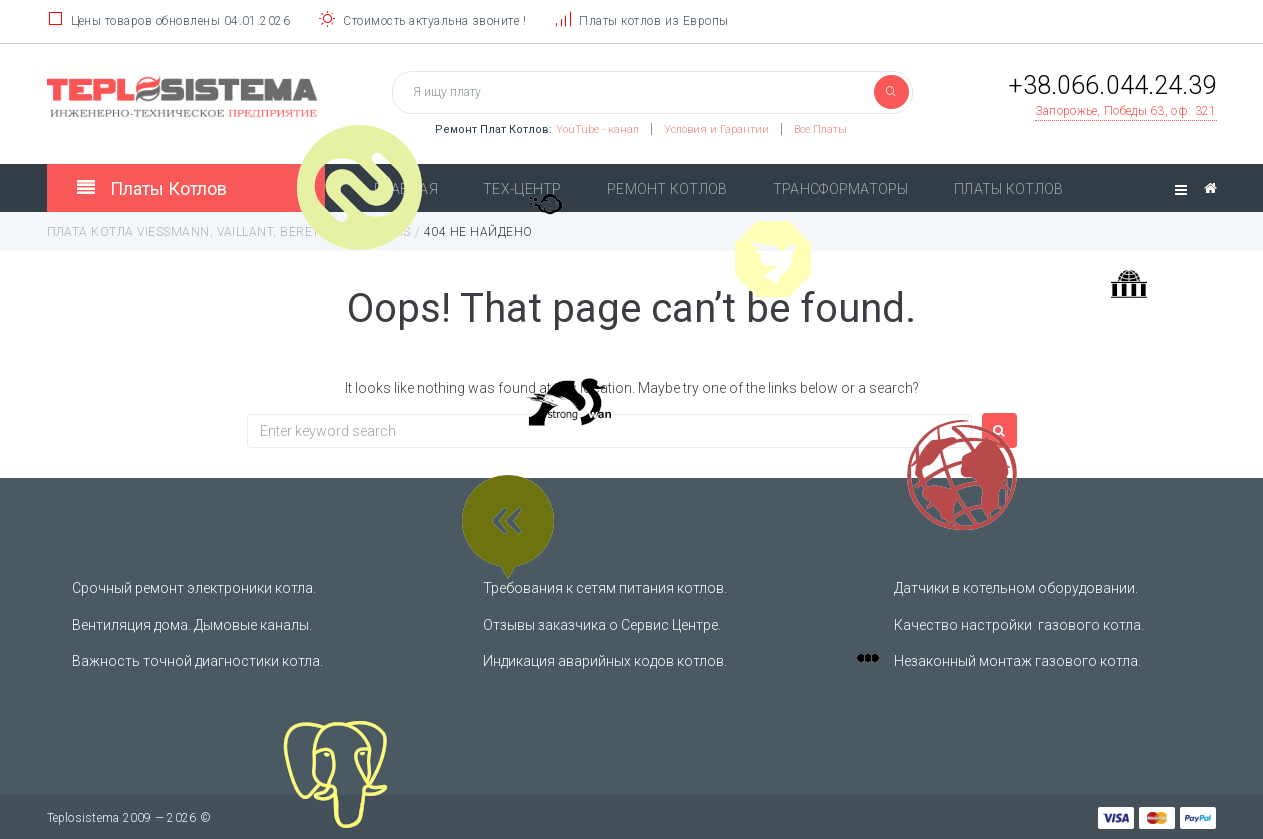 The height and width of the screenshot is (839, 1263). Describe the element at coordinates (773, 259) in the screenshot. I see `open AdAway ad-blocking app` at that location.